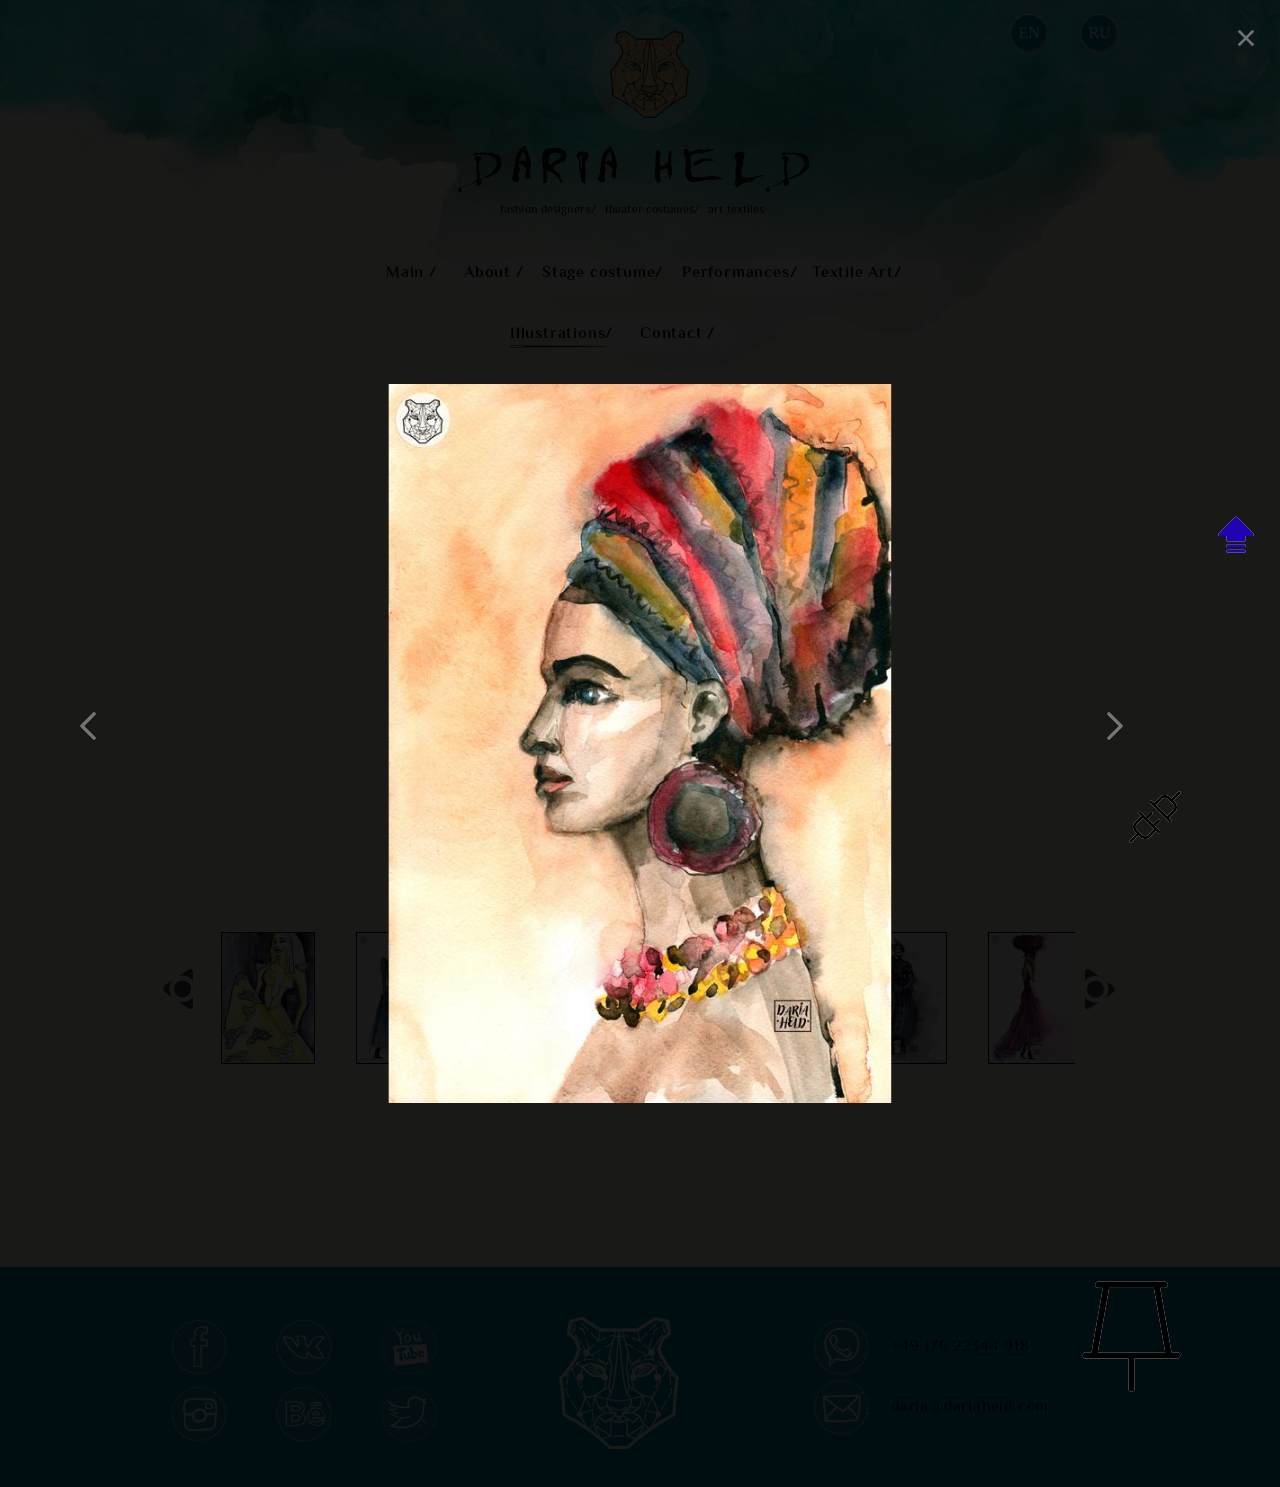  I want to click on pin an item to keep it visible, so click(1131, 1330).